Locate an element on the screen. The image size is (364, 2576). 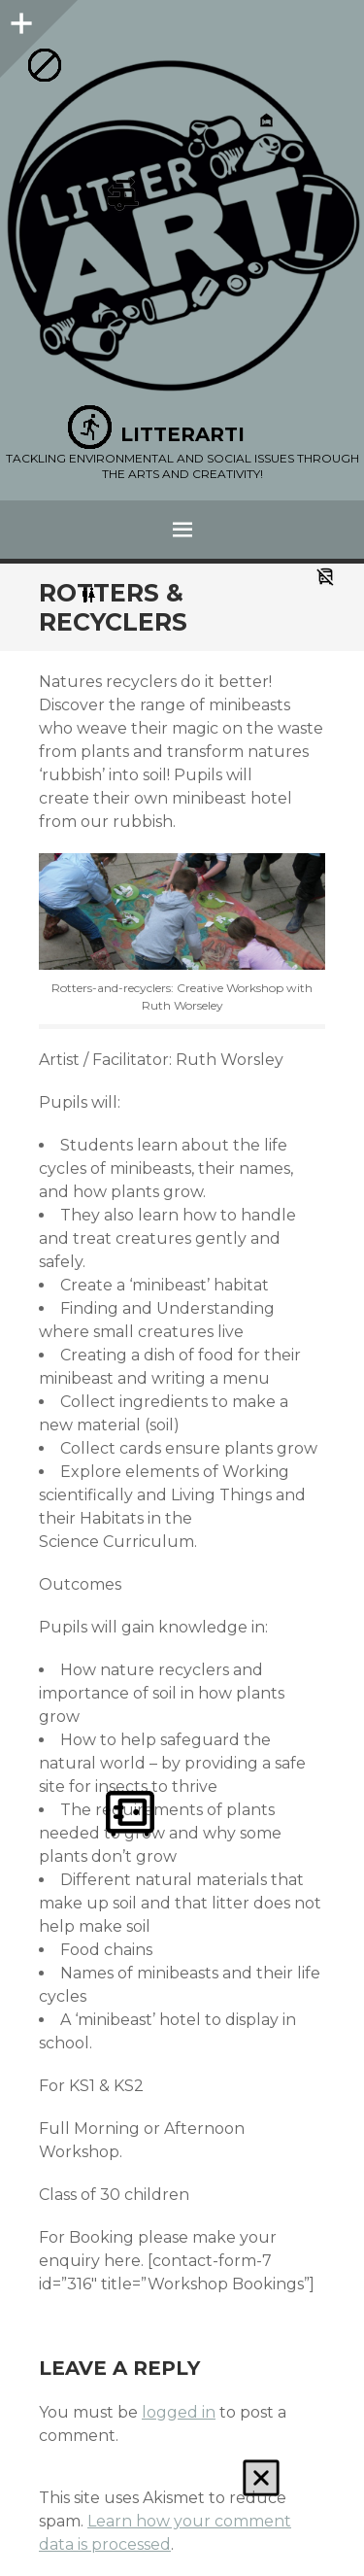
close or dismiss a dialog box is located at coordinates (261, 2478).